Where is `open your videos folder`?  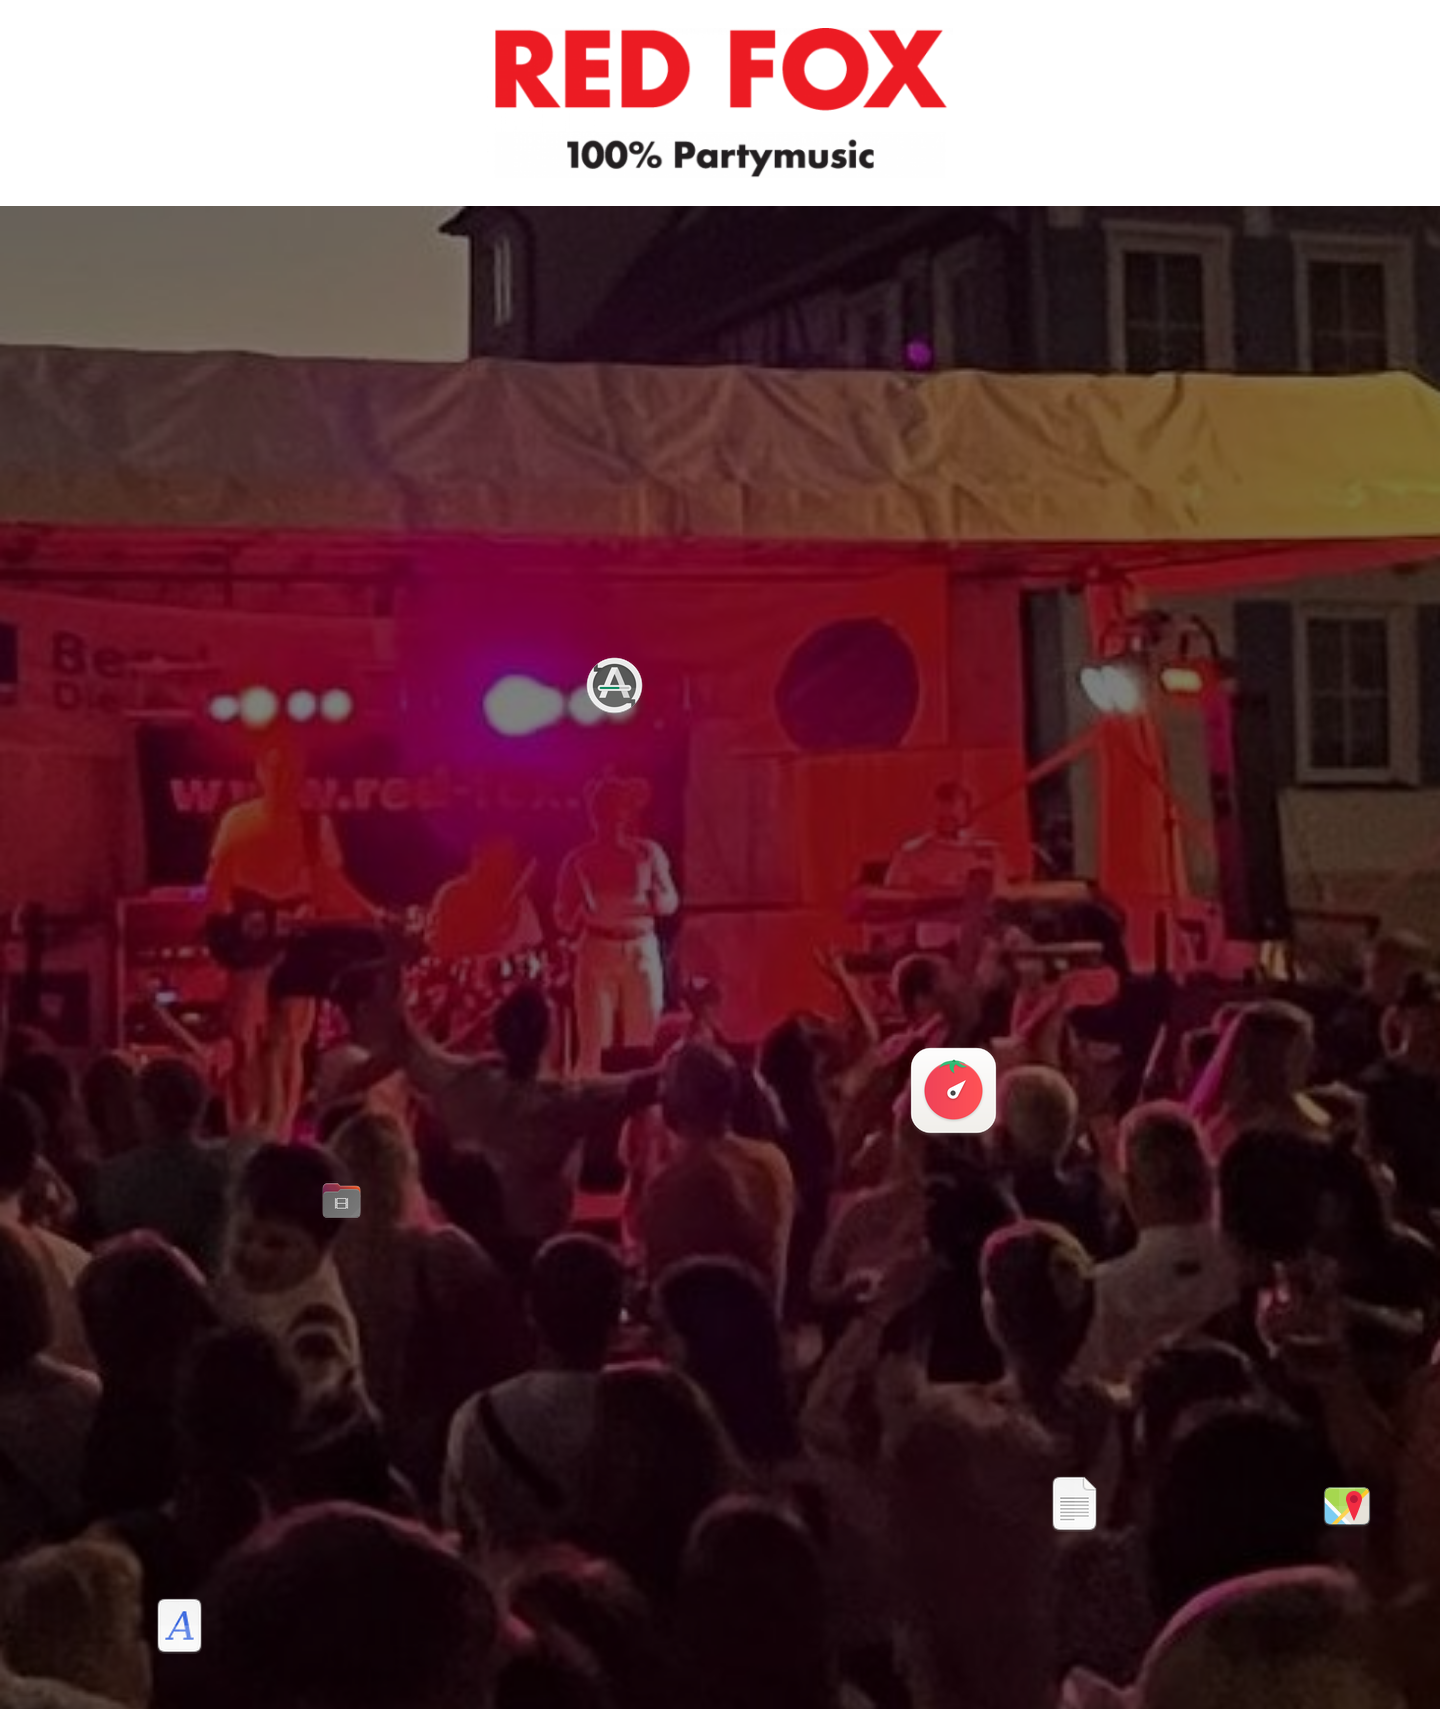 open your videos folder is located at coordinates (341, 1200).